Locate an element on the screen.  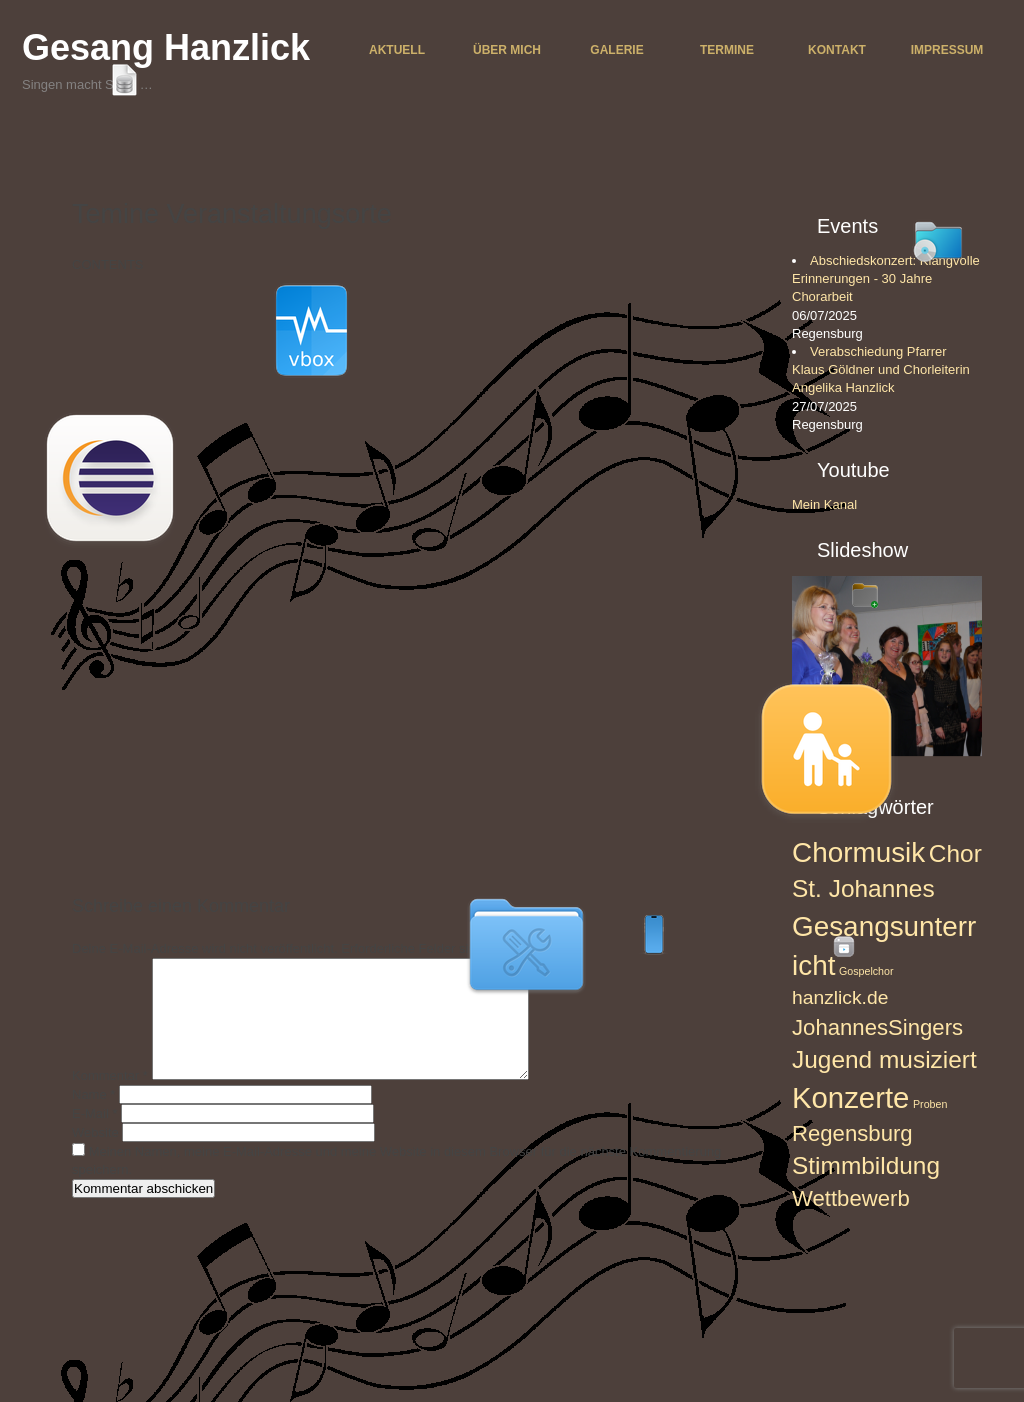
open eclipse IDE is located at coordinates (110, 478).